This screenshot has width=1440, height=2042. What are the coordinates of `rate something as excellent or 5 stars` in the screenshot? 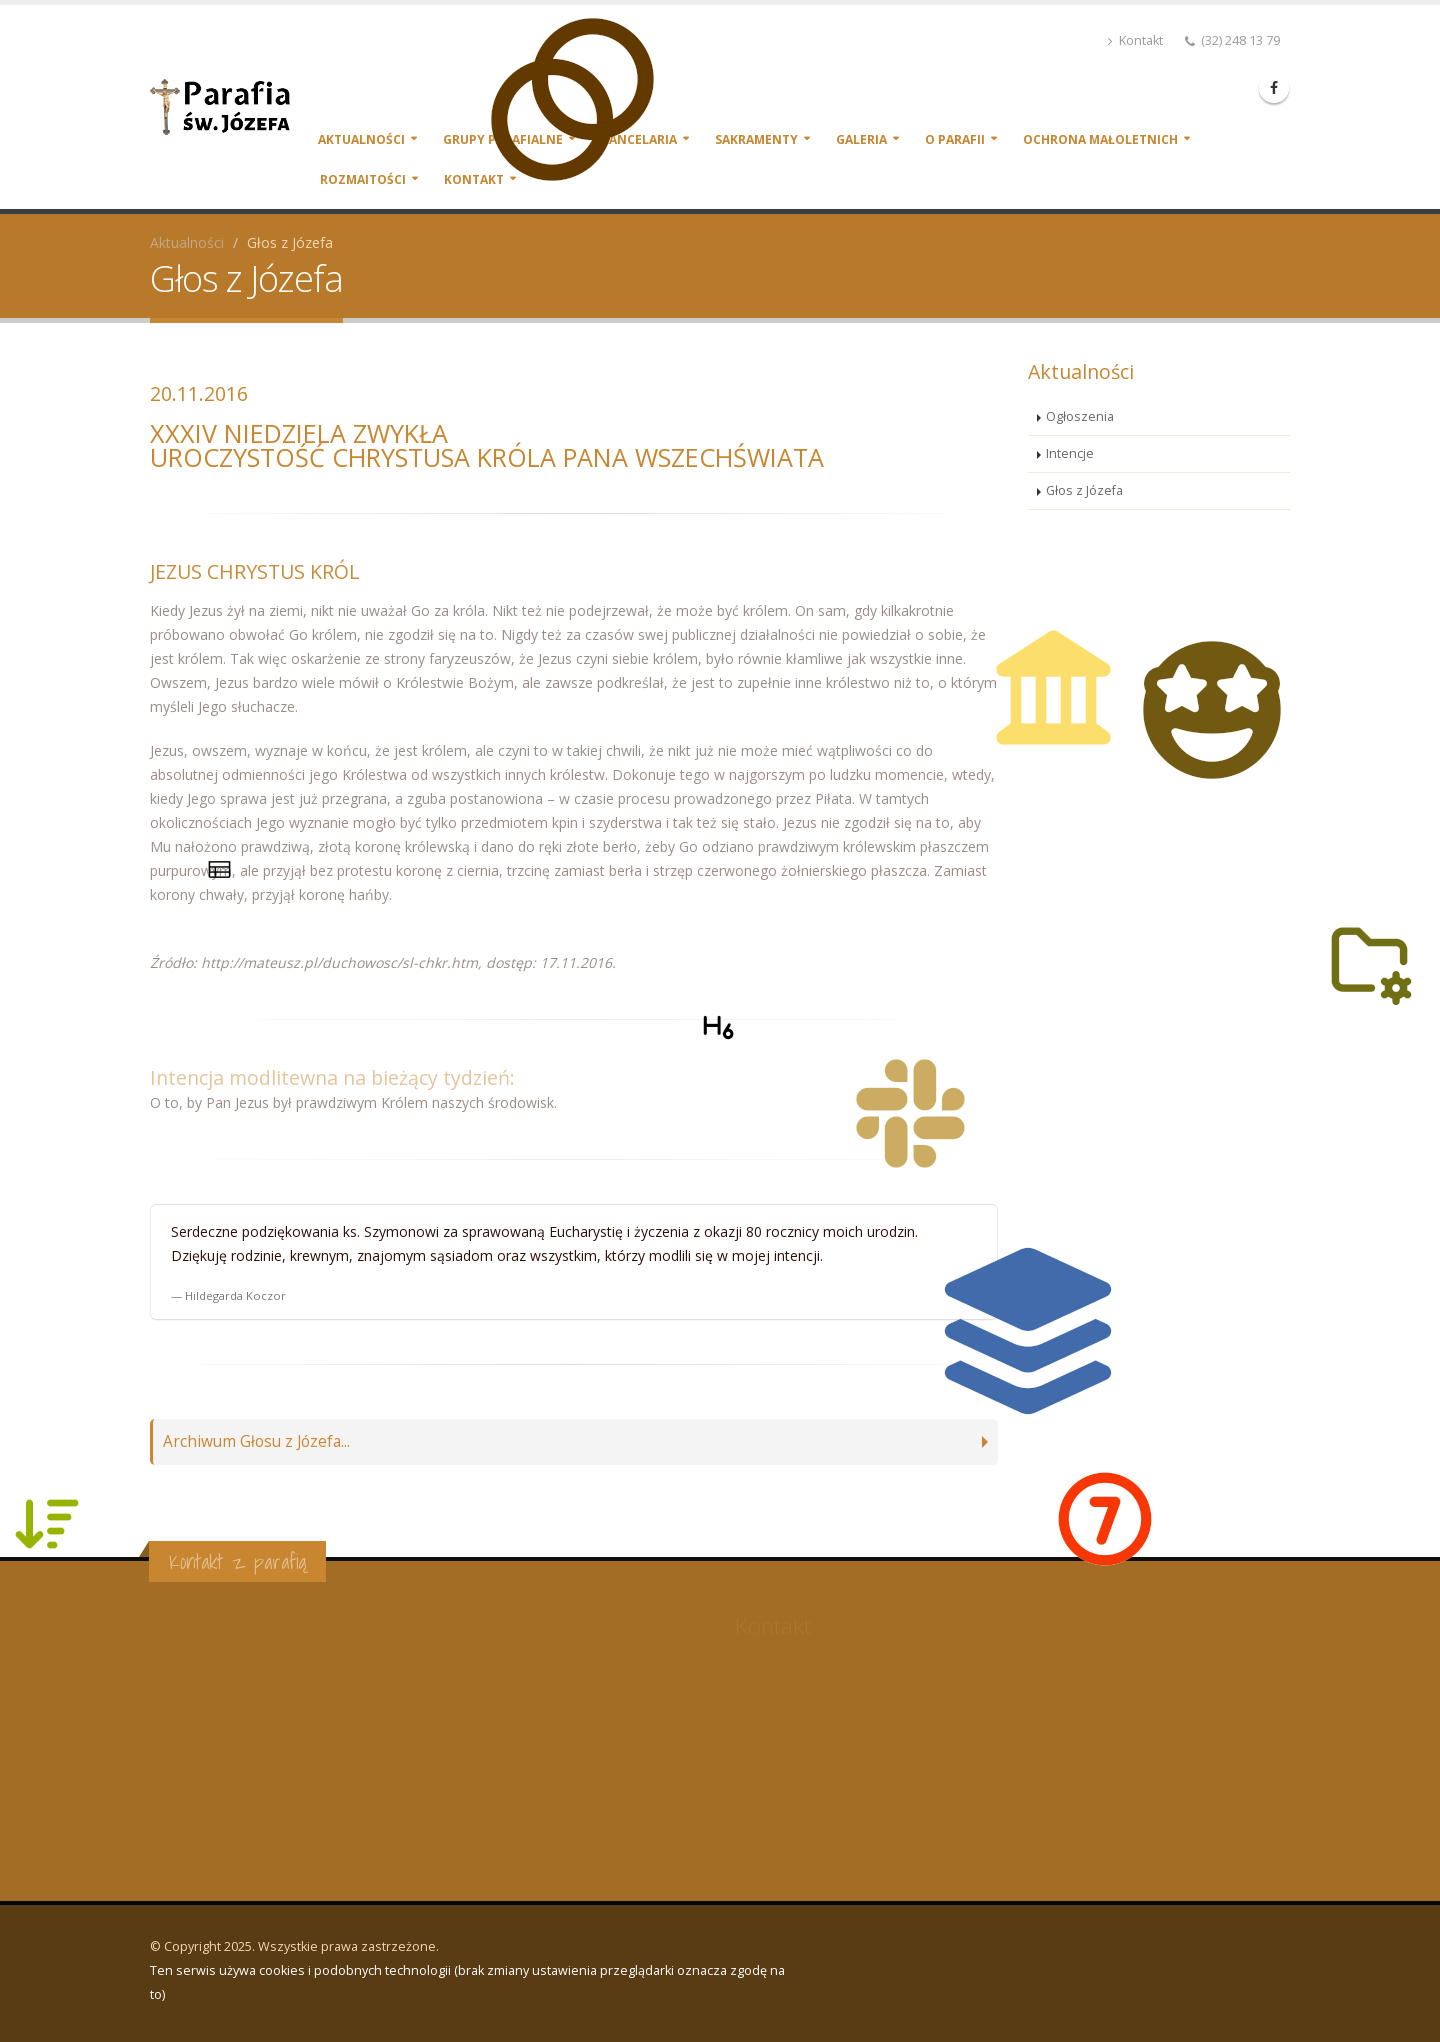 It's located at (1212, 710).